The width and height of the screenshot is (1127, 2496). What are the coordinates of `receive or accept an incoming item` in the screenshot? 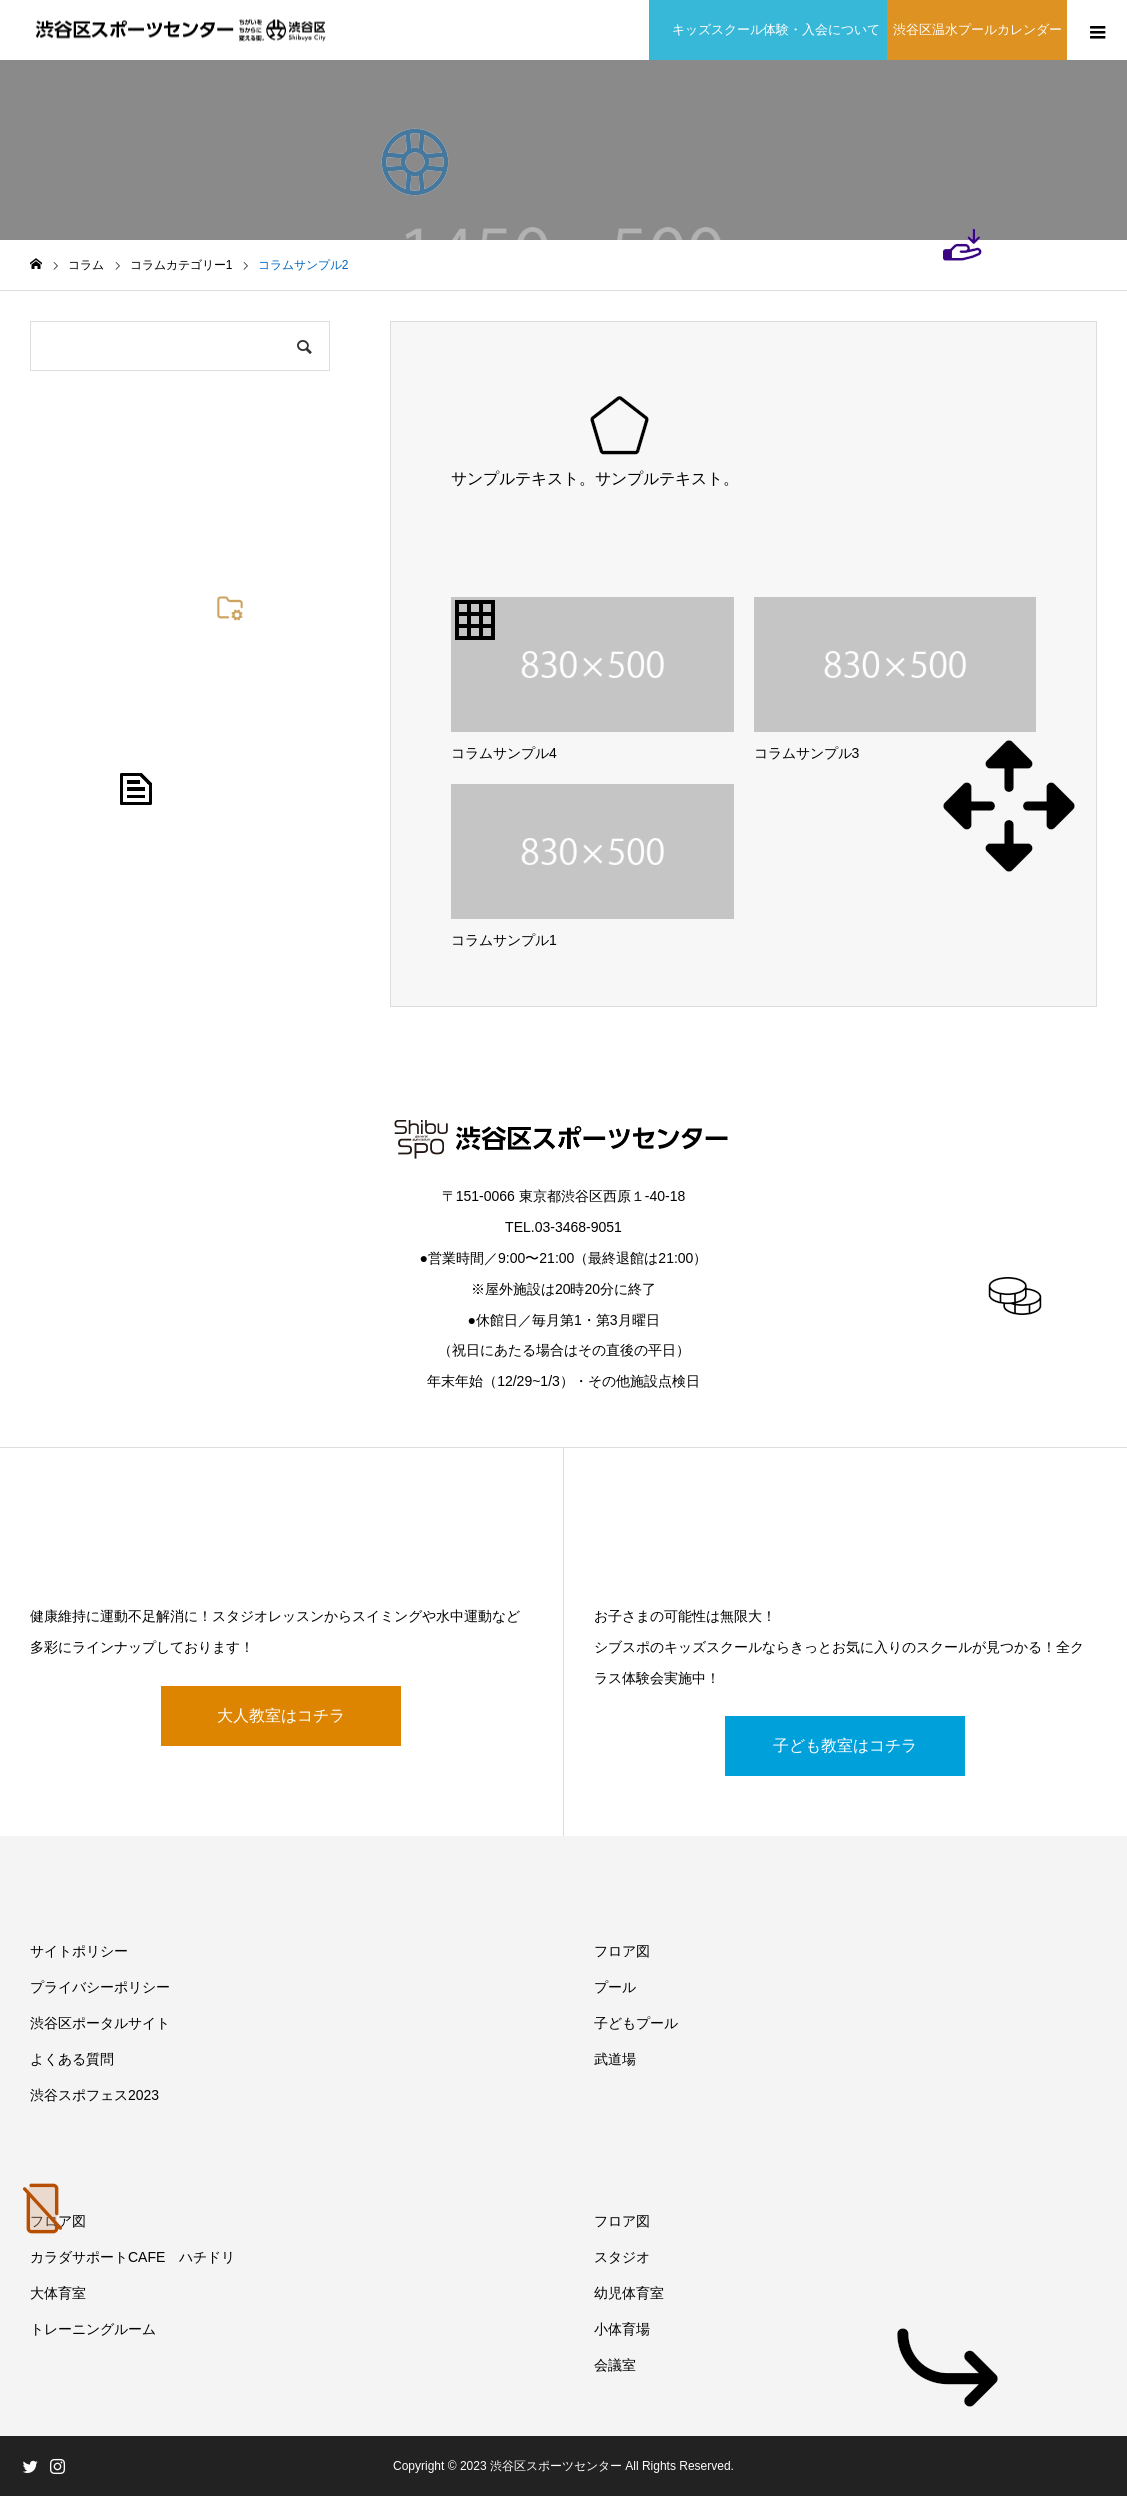 It's located at (963, 246).